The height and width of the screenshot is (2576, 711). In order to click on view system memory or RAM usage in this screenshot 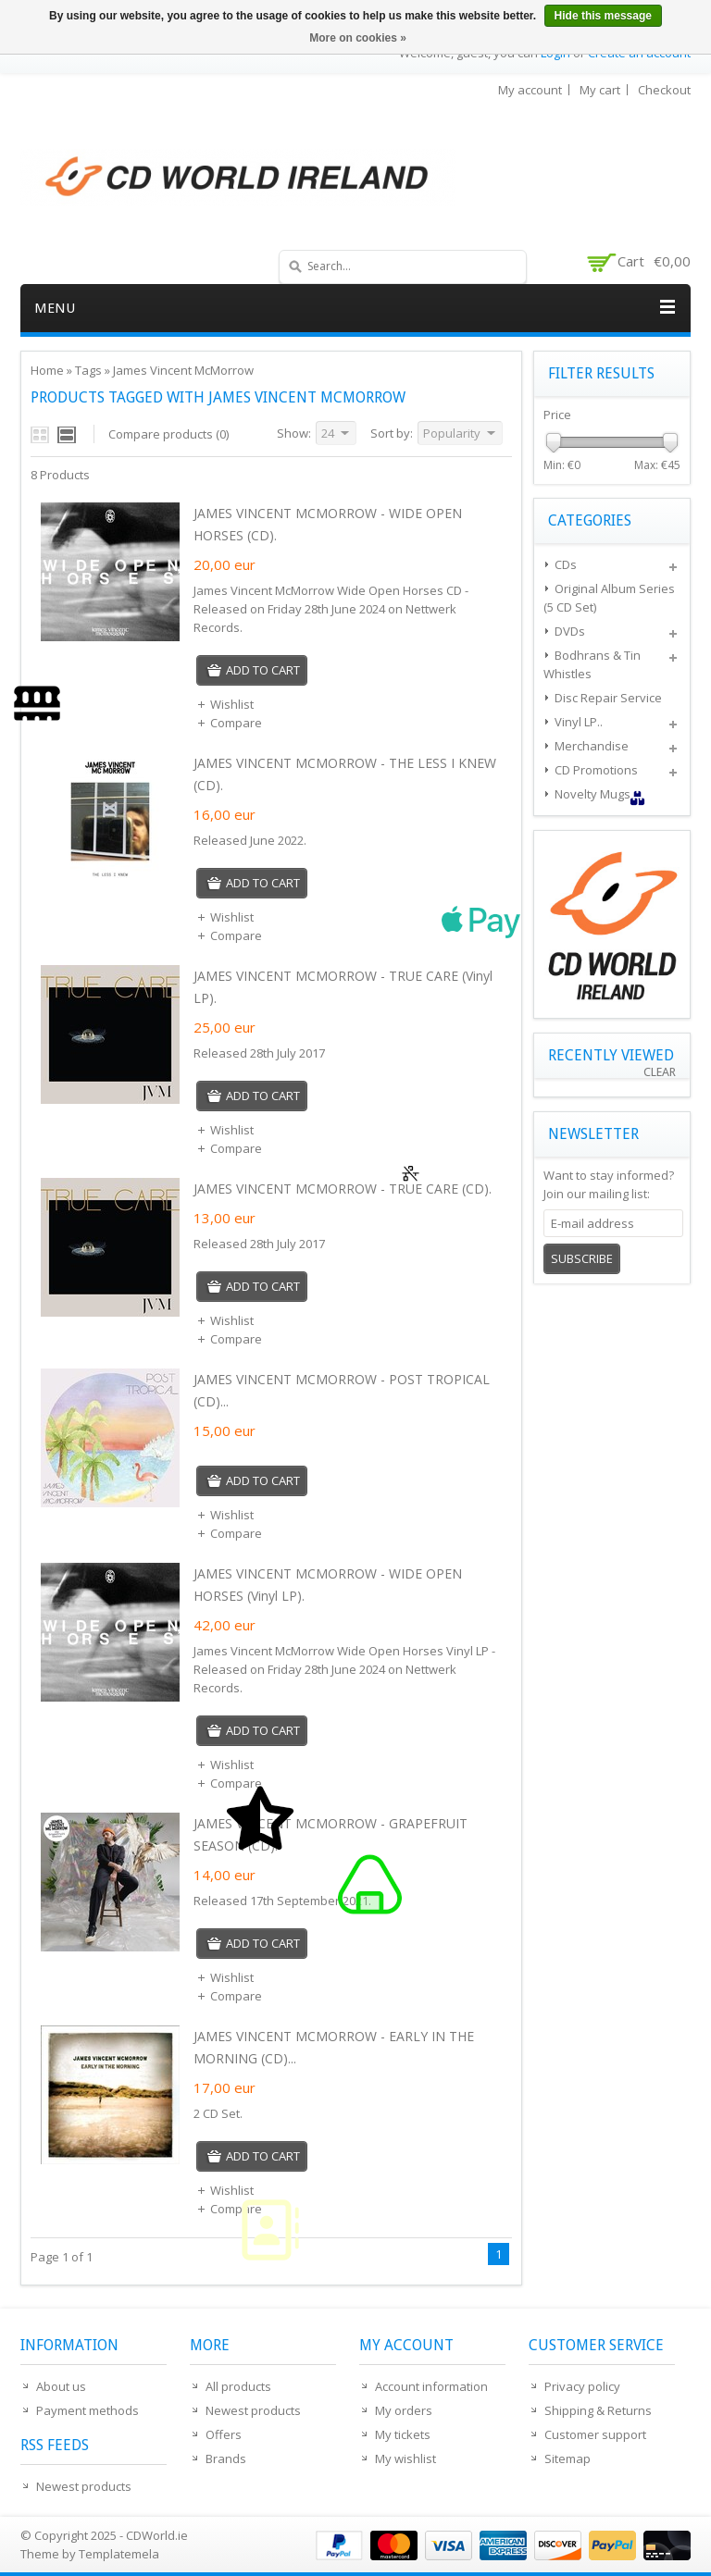, I will do `click(37, 703)`.